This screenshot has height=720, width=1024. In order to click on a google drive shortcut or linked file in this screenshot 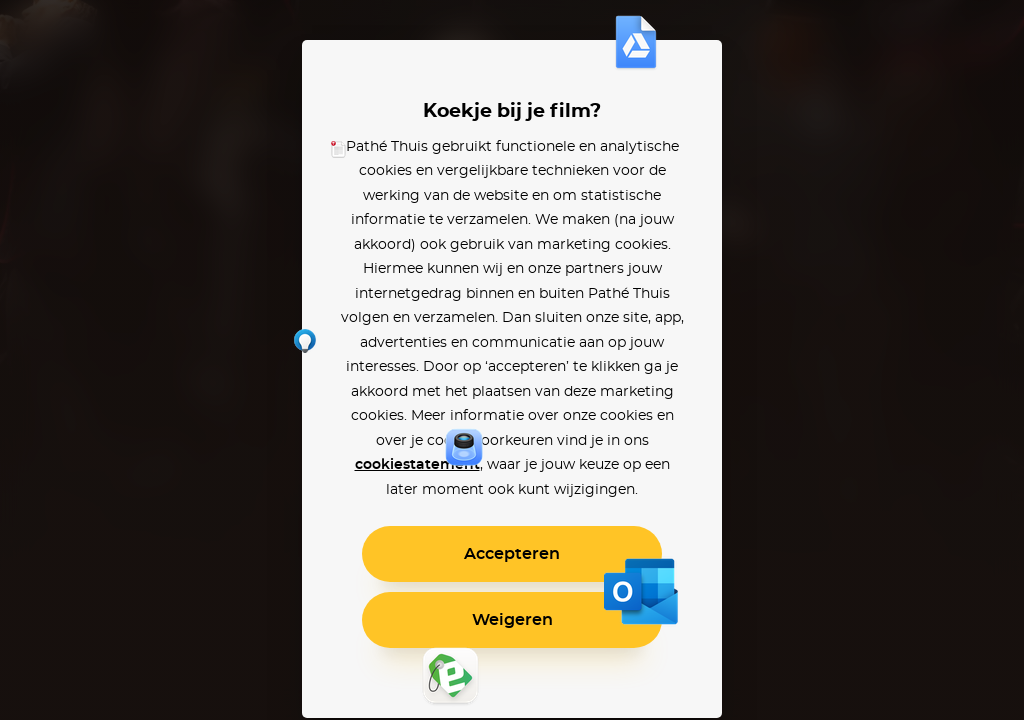, I will do `click(636, 43)`.